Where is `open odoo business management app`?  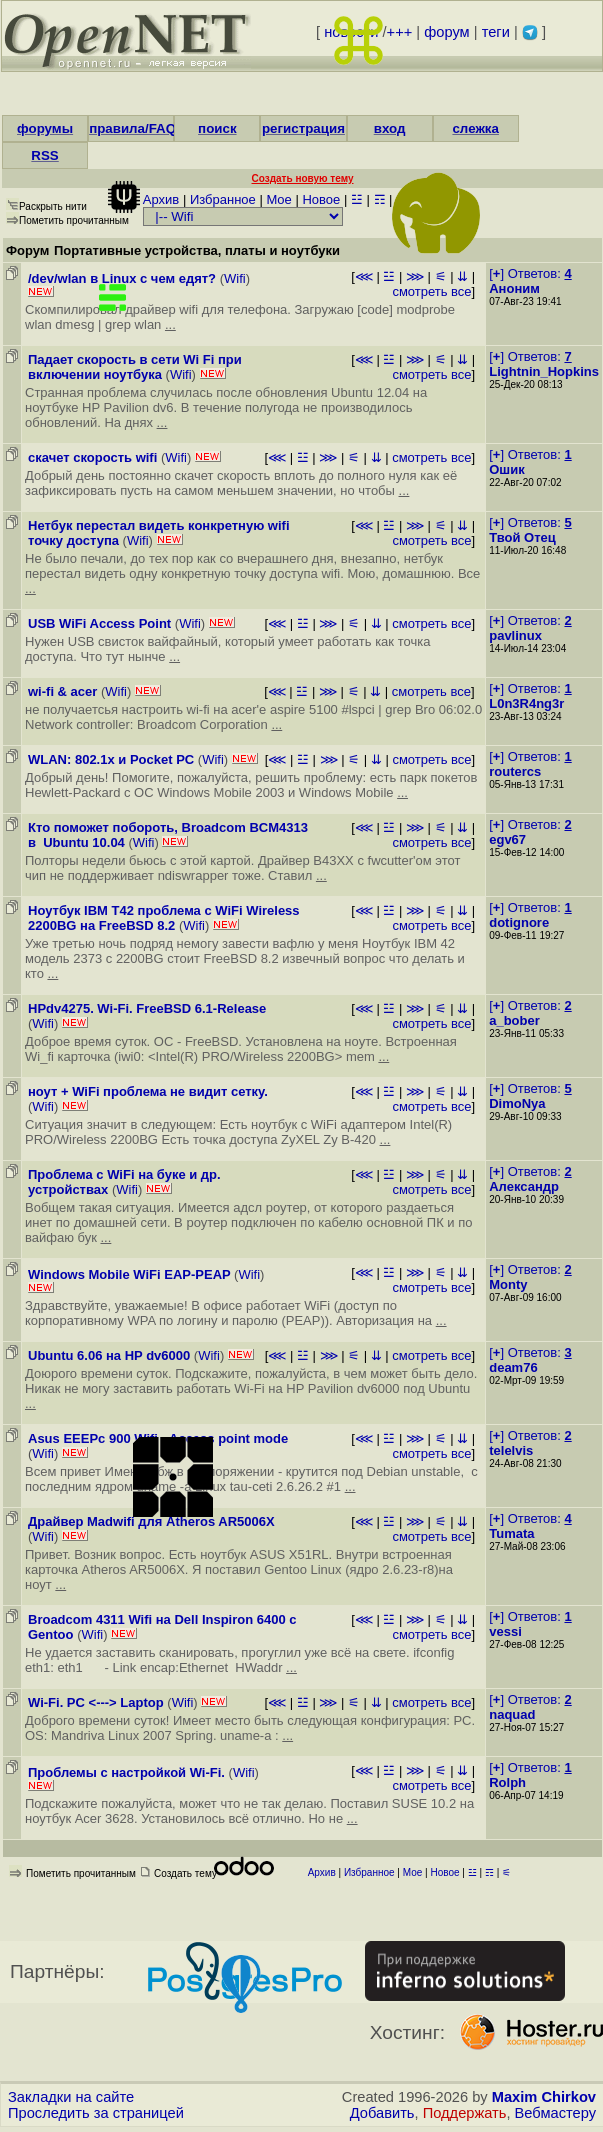 open odoo business management app is located at coordinates (244, 1866).